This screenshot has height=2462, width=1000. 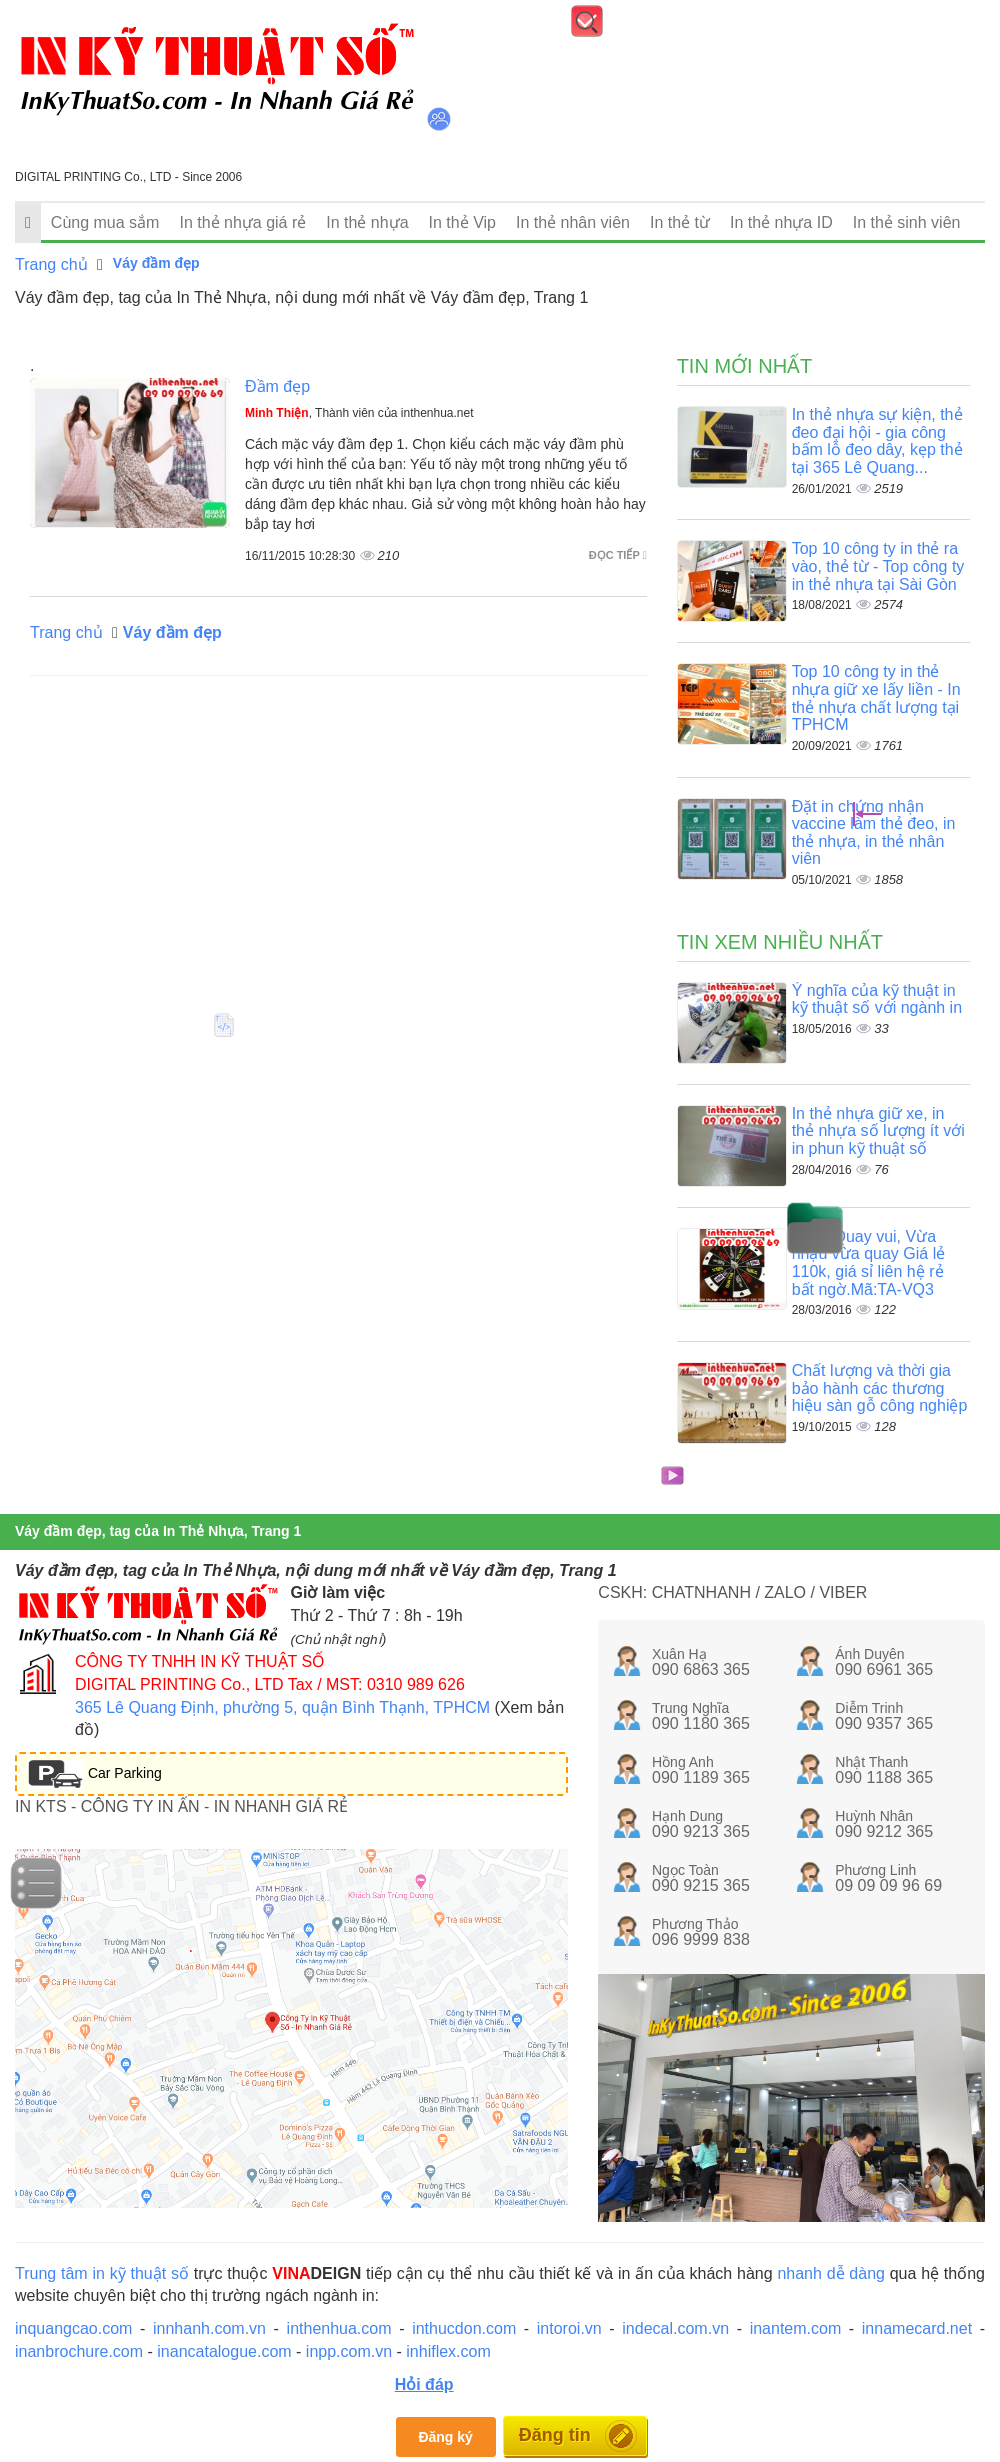 I want to click on access user accounts and settings, so click(x=439, y=119).